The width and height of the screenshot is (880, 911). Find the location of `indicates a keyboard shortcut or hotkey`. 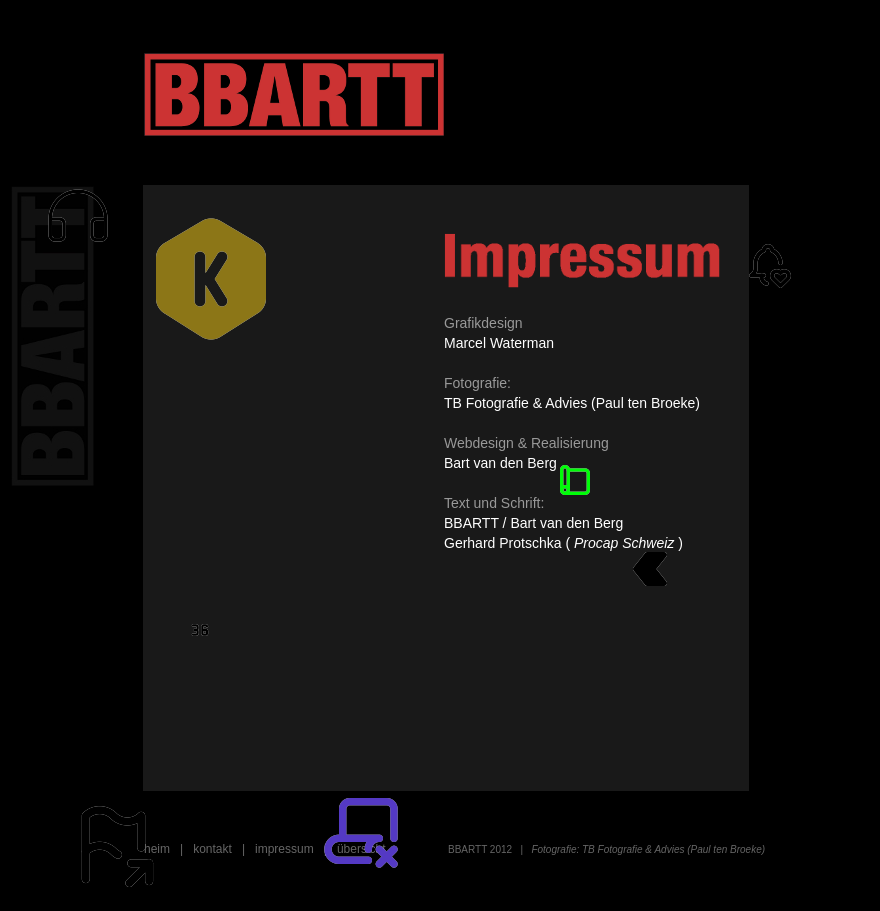

indicates a keyboard shortcut or hotkey is located at coordinates (211, 279).